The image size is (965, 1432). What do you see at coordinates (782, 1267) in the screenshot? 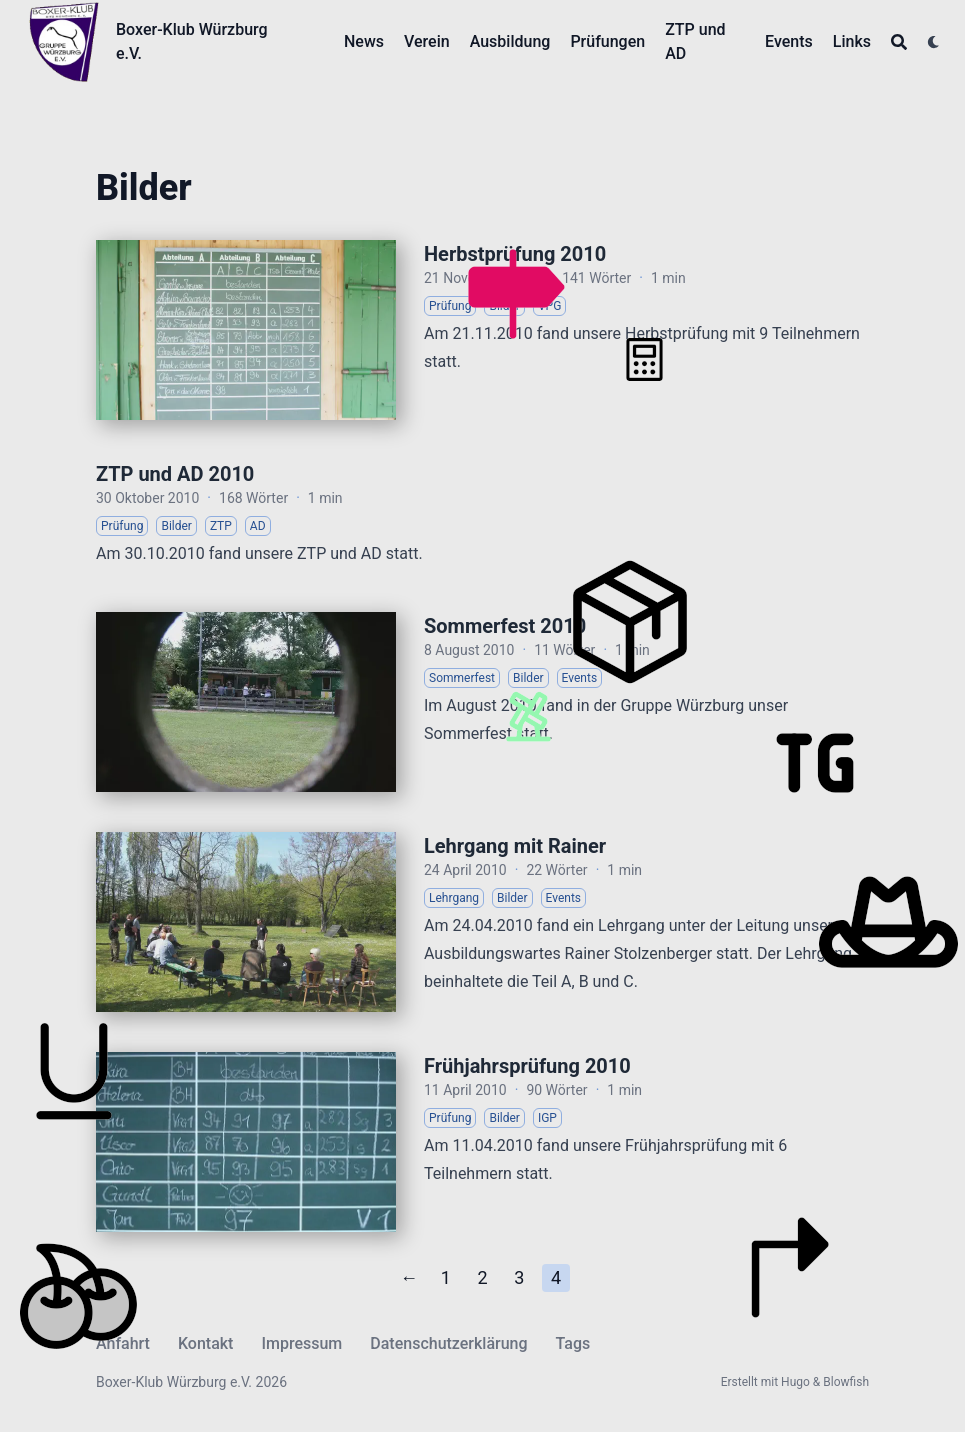
I see `forward or share content` at bounding box center [782, 1267].